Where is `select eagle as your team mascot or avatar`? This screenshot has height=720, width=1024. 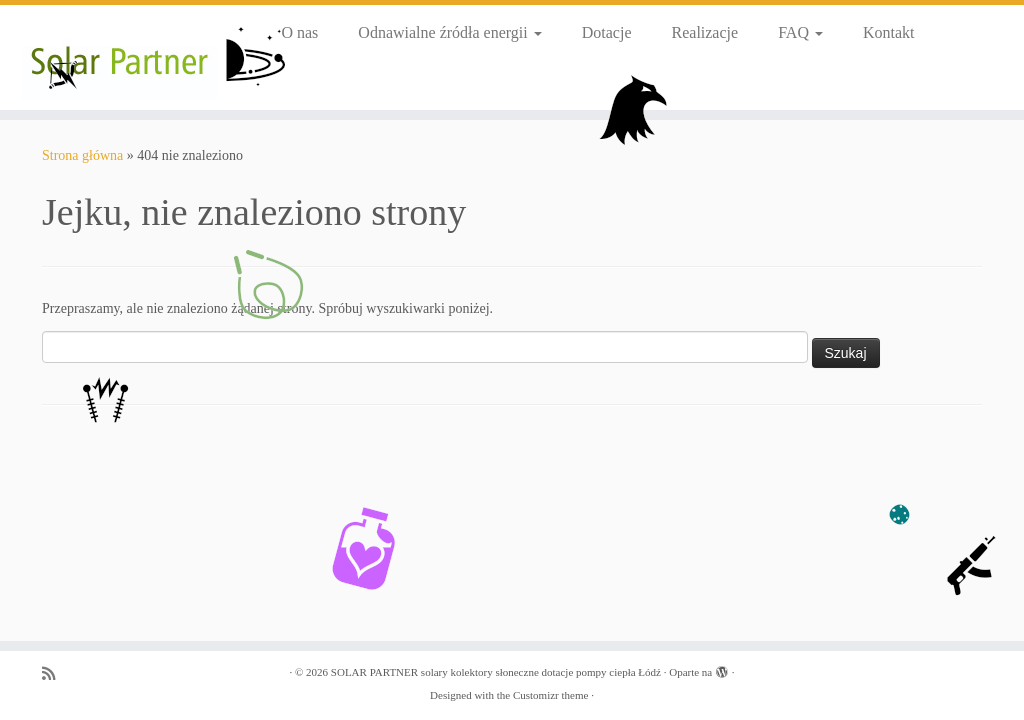
select eagle as your team mascot or avatar is located at coordinates (633, 110).